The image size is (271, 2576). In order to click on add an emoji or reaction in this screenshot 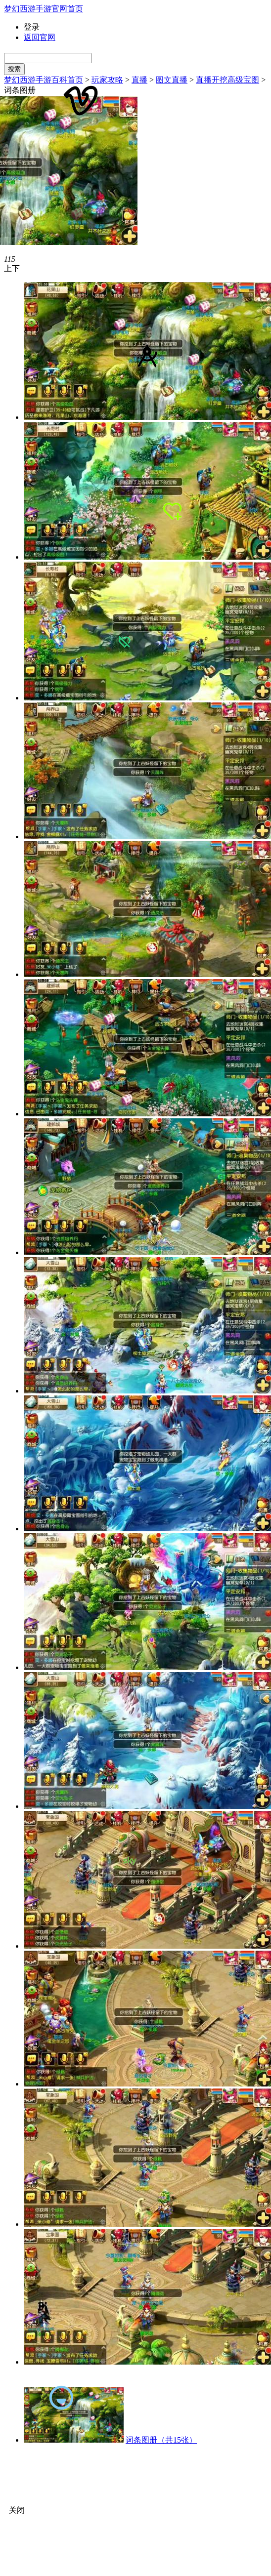, I will do `click(61, 2398)`.